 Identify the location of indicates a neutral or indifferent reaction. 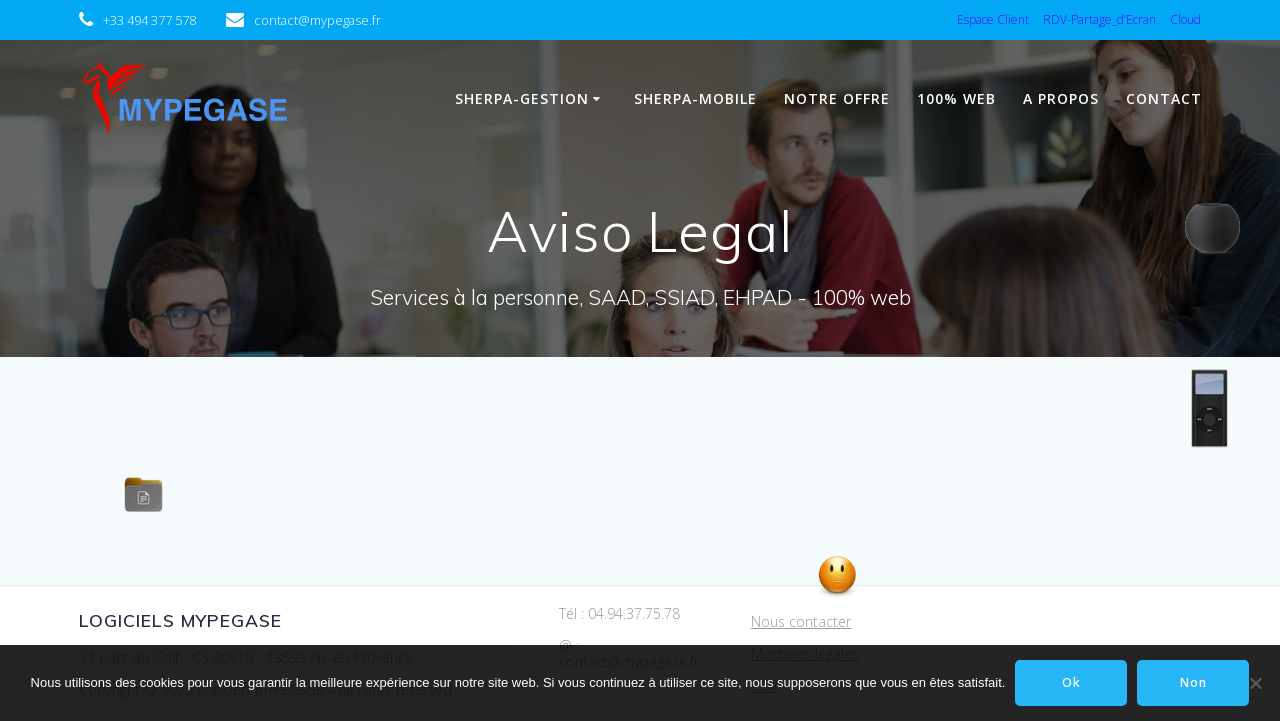
(837, 576).